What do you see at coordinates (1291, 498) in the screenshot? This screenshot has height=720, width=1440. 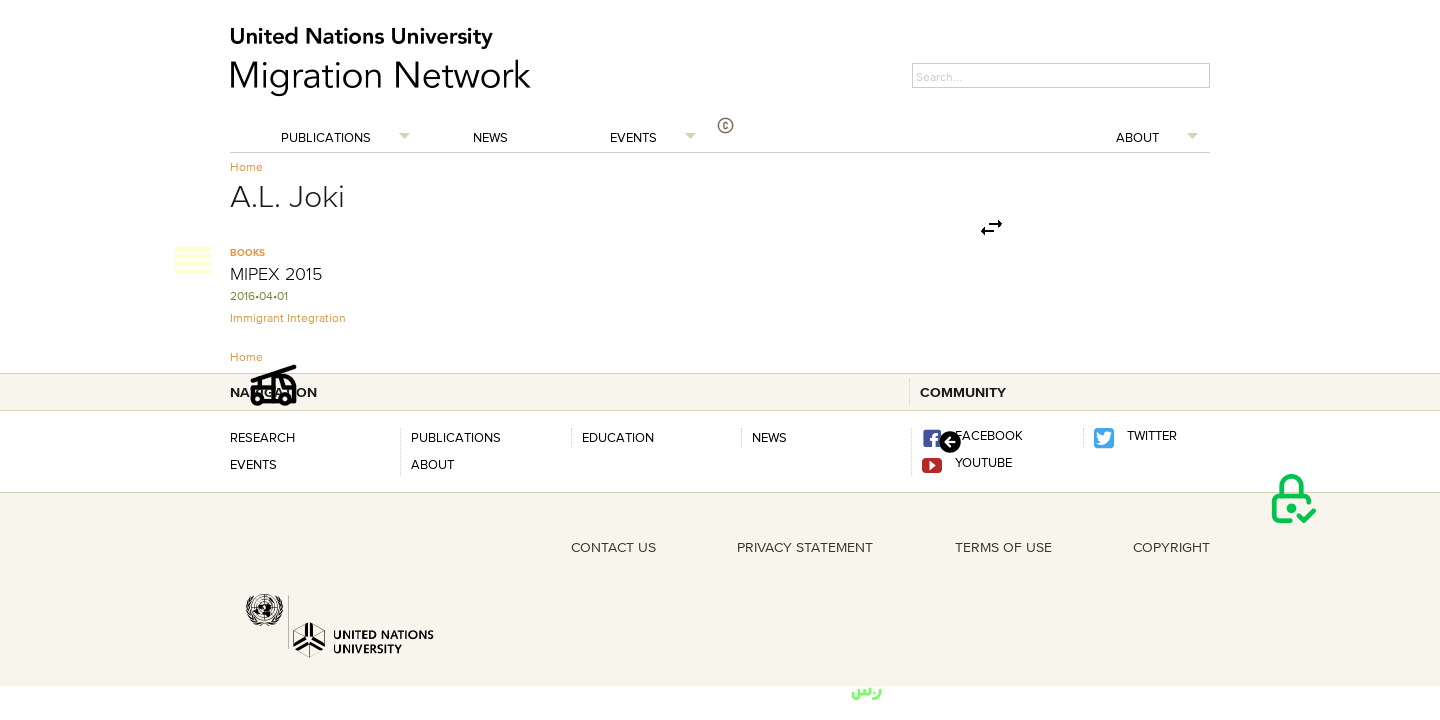 I see `indicates secure or verified connection` at bounding box center [1291, 498].